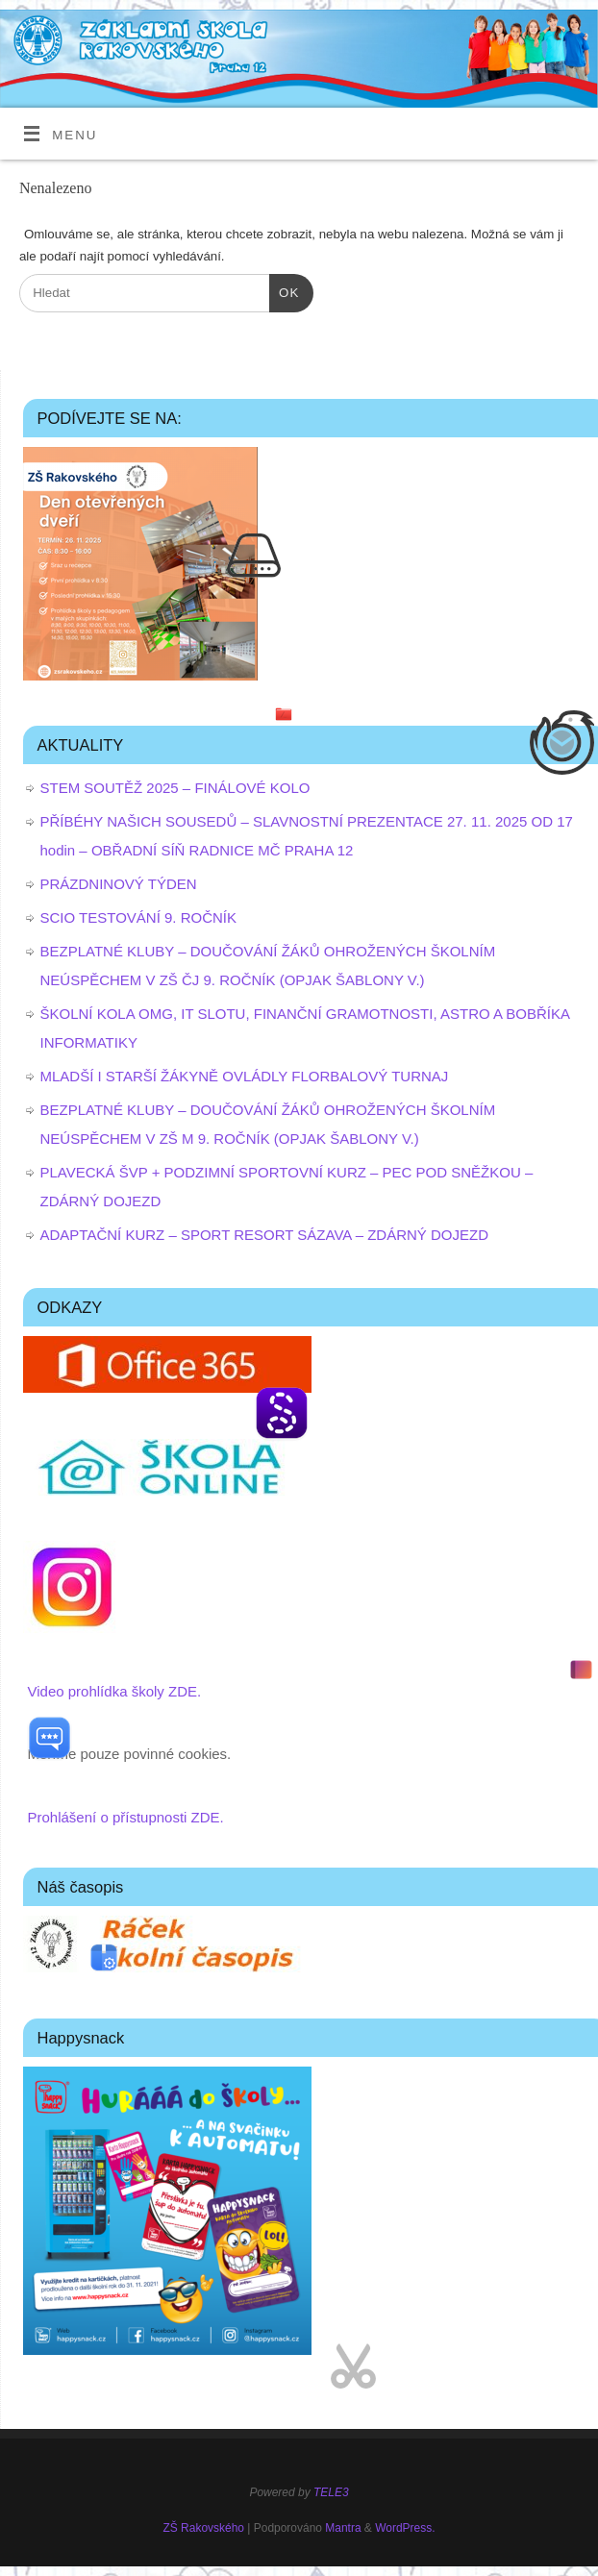 Image resolution: width=598 pixels, height=2576 pixels. Describe the element at coordinates (49, 1738) in the screenshot. I see `submit feedback or ratings` at that location.